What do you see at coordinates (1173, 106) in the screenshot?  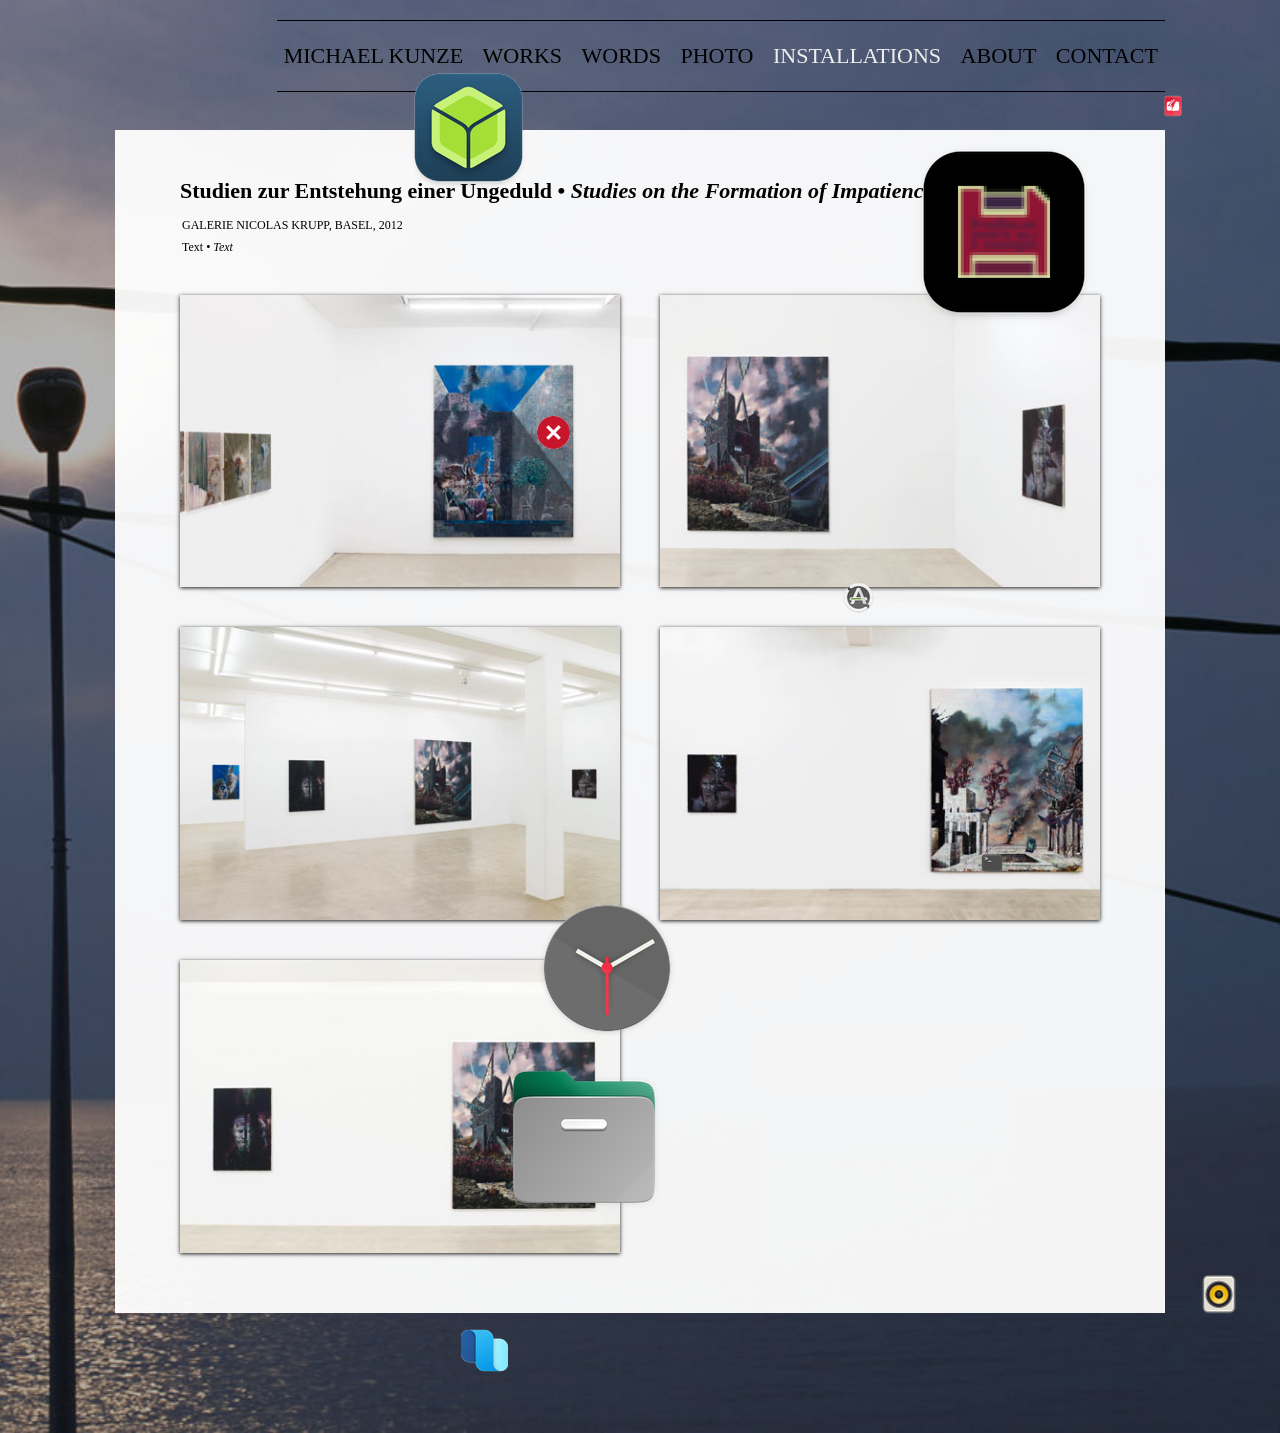 I see `open an eps vector file` at bounding box center [1173, 106].